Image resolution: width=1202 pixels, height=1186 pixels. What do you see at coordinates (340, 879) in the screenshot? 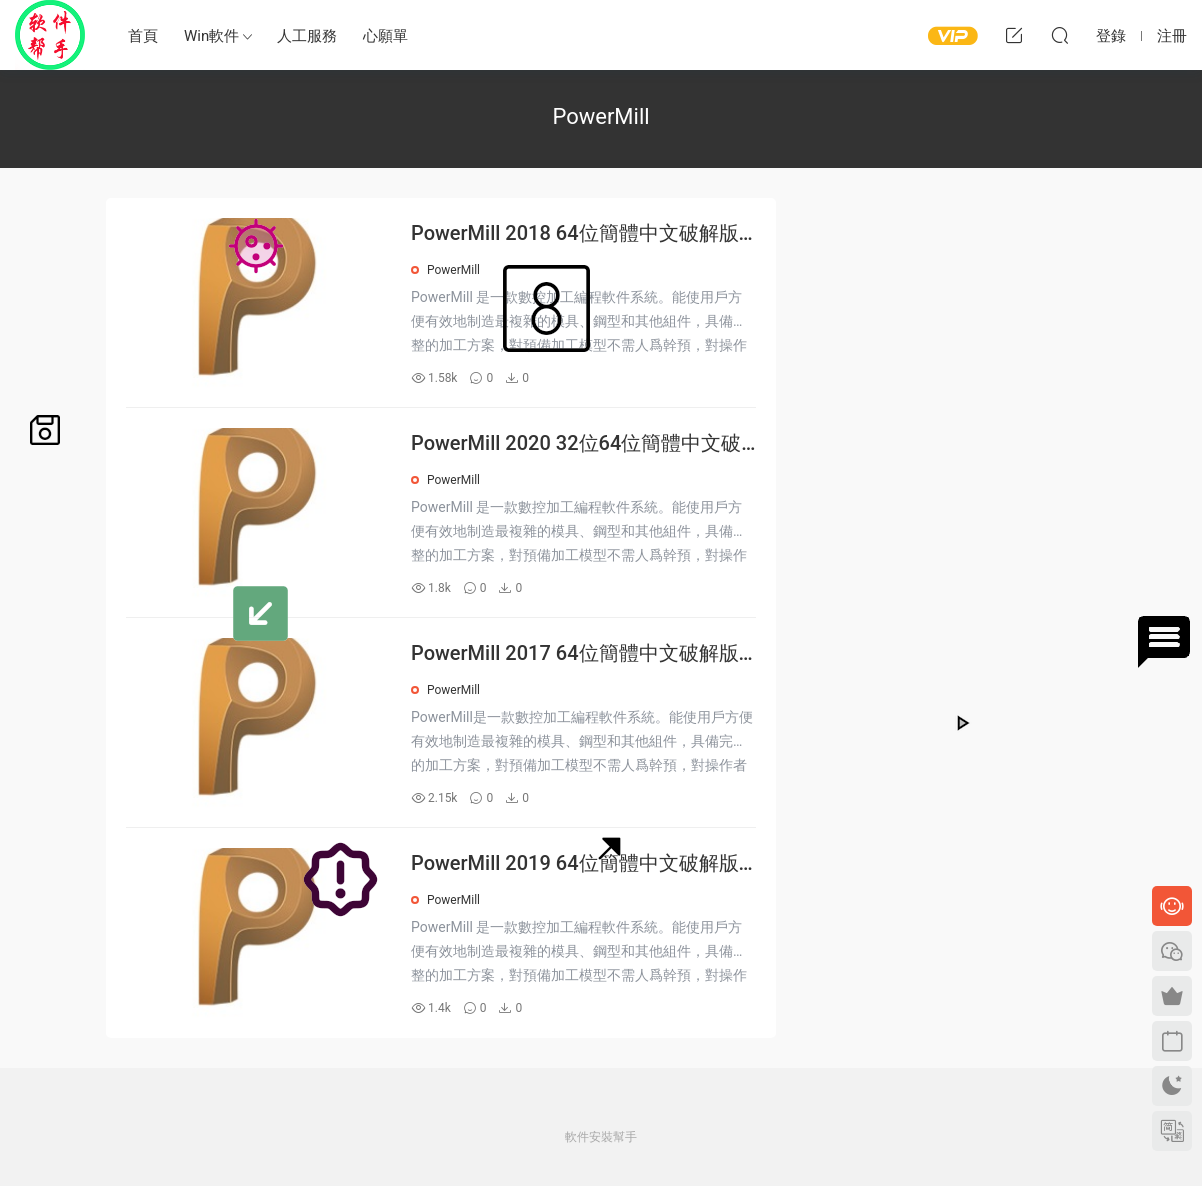
I see `indicates a warning or alert requiring attention` at bounding box center [340, 879].